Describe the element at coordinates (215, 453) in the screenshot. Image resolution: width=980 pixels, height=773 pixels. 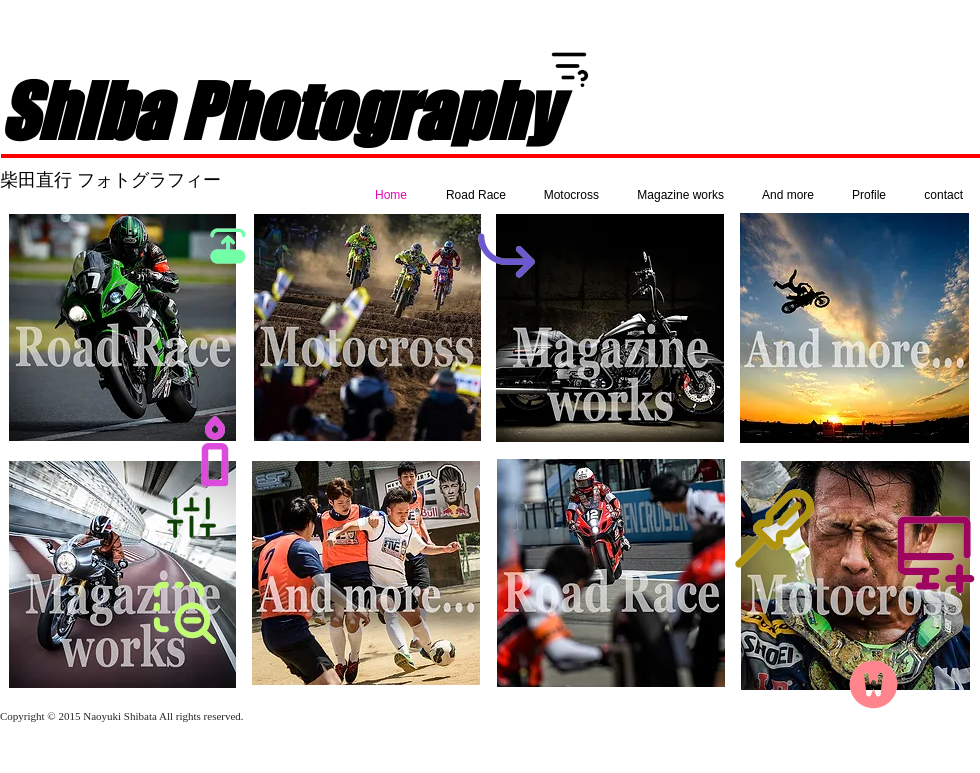
I see `access candle or ambient lighting settings` at that location.